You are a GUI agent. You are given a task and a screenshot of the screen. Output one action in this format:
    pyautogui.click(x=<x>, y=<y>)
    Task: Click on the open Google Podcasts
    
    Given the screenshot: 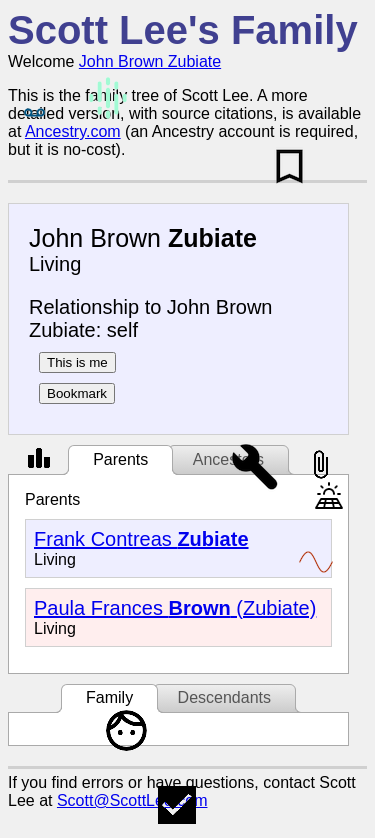 What is the action you would take?
    pyautogui.click(x=108, y=98)
    